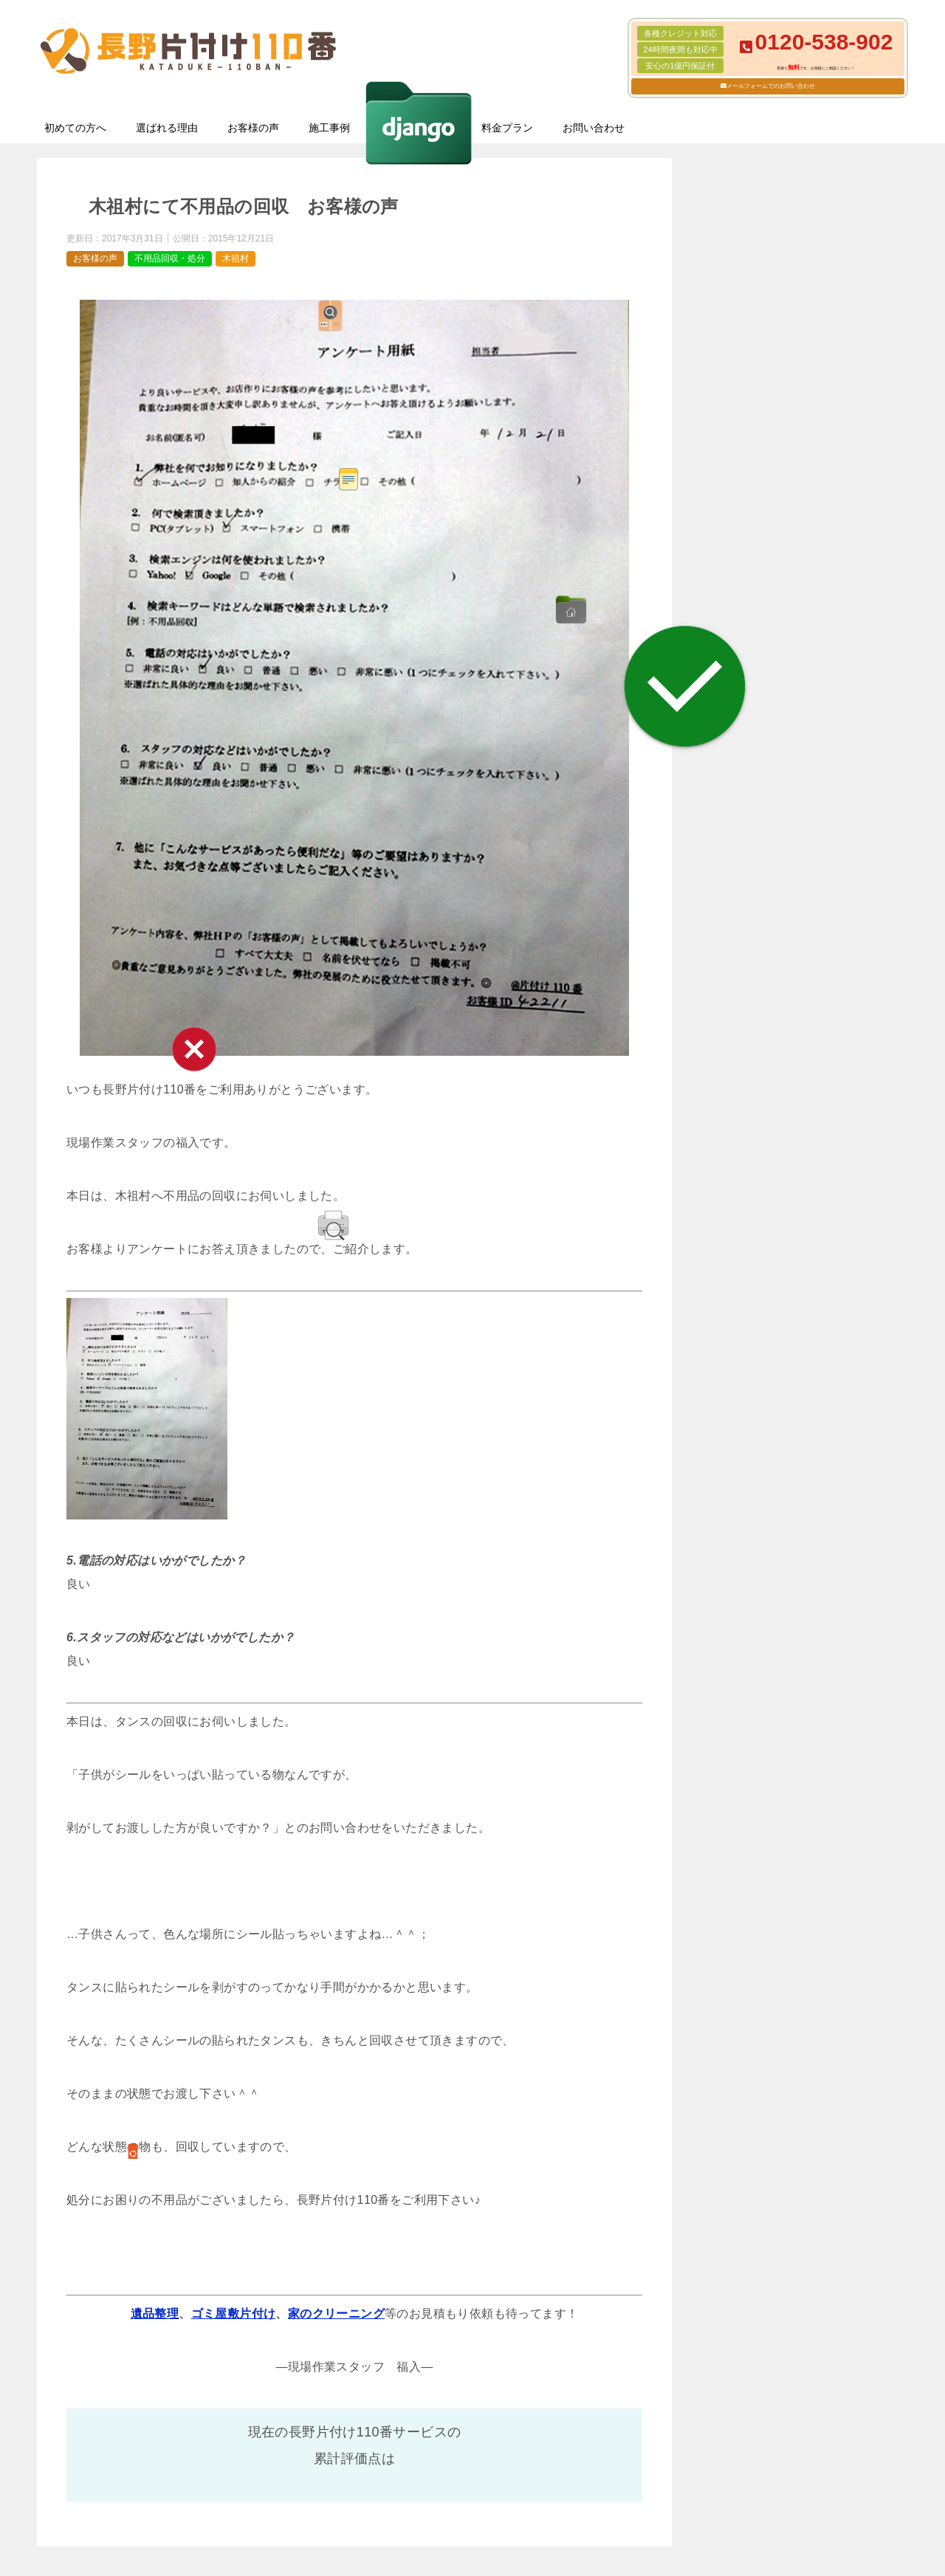  Describe the element at coordinates (571, 609) in the screenshot. I see `access your home folder` at that location.